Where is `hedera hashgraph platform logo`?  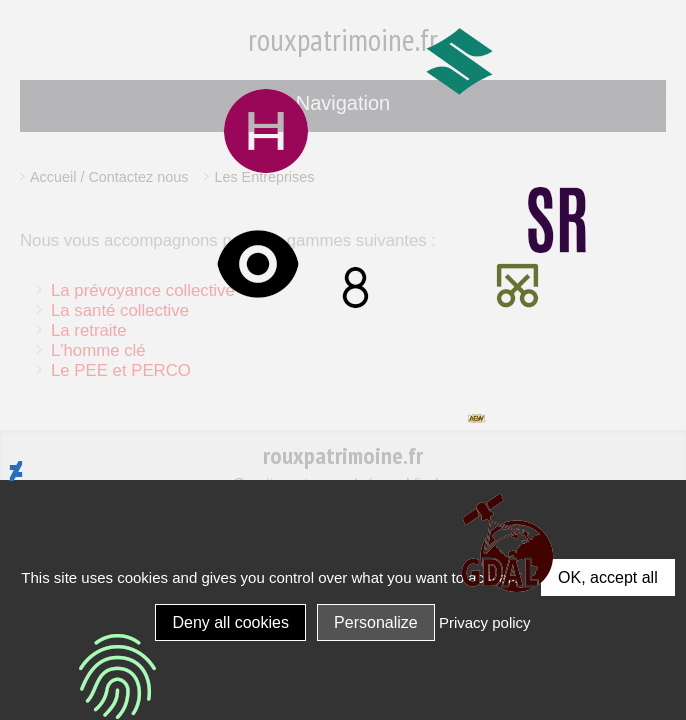
hedera hashgraph platform logo is located at coordinates (266, 131).